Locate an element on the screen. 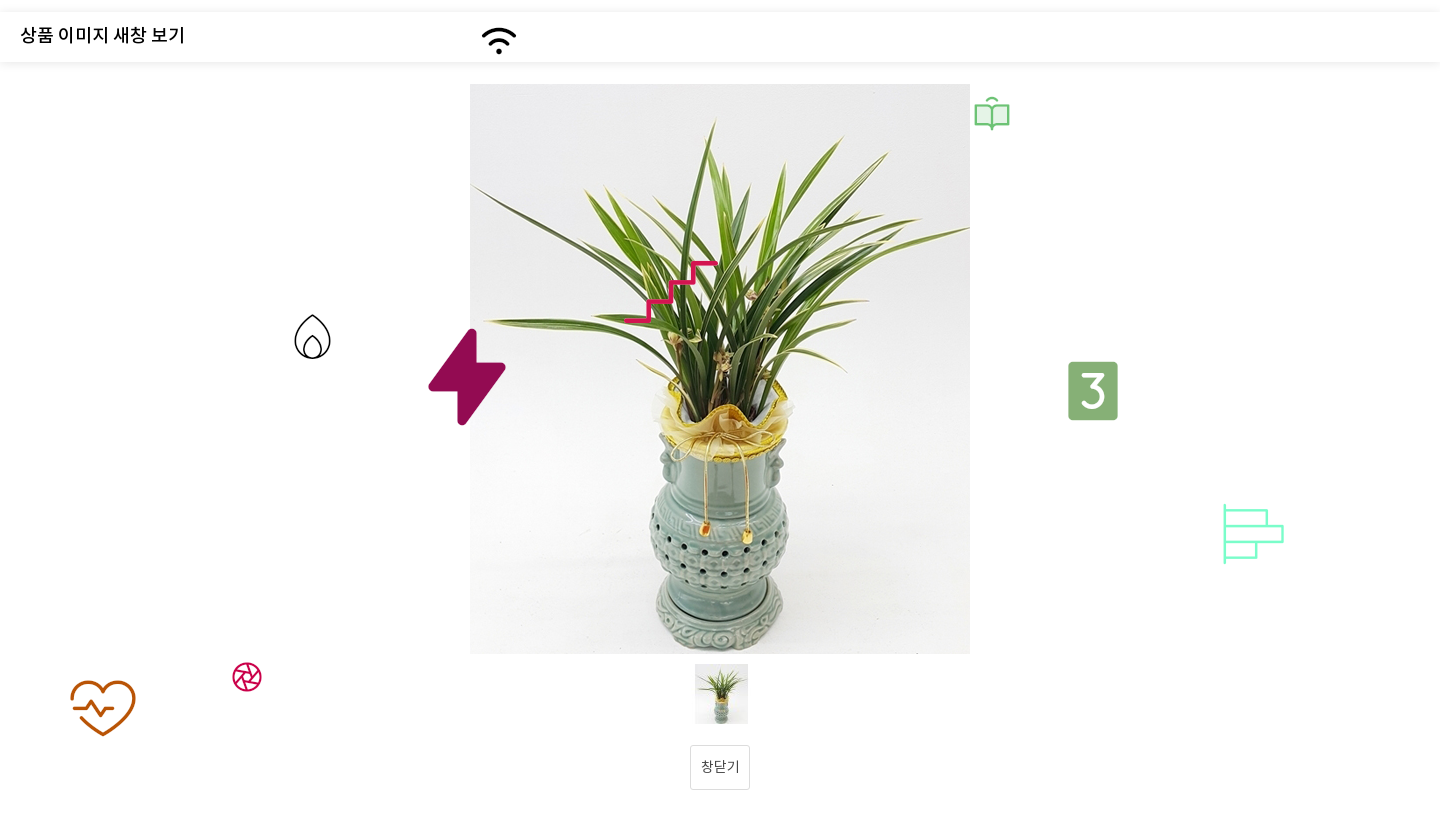 Image resolution: width=1440 pixels, height=820 pixels. view user profile or account details is located at coordinates (992, 113).